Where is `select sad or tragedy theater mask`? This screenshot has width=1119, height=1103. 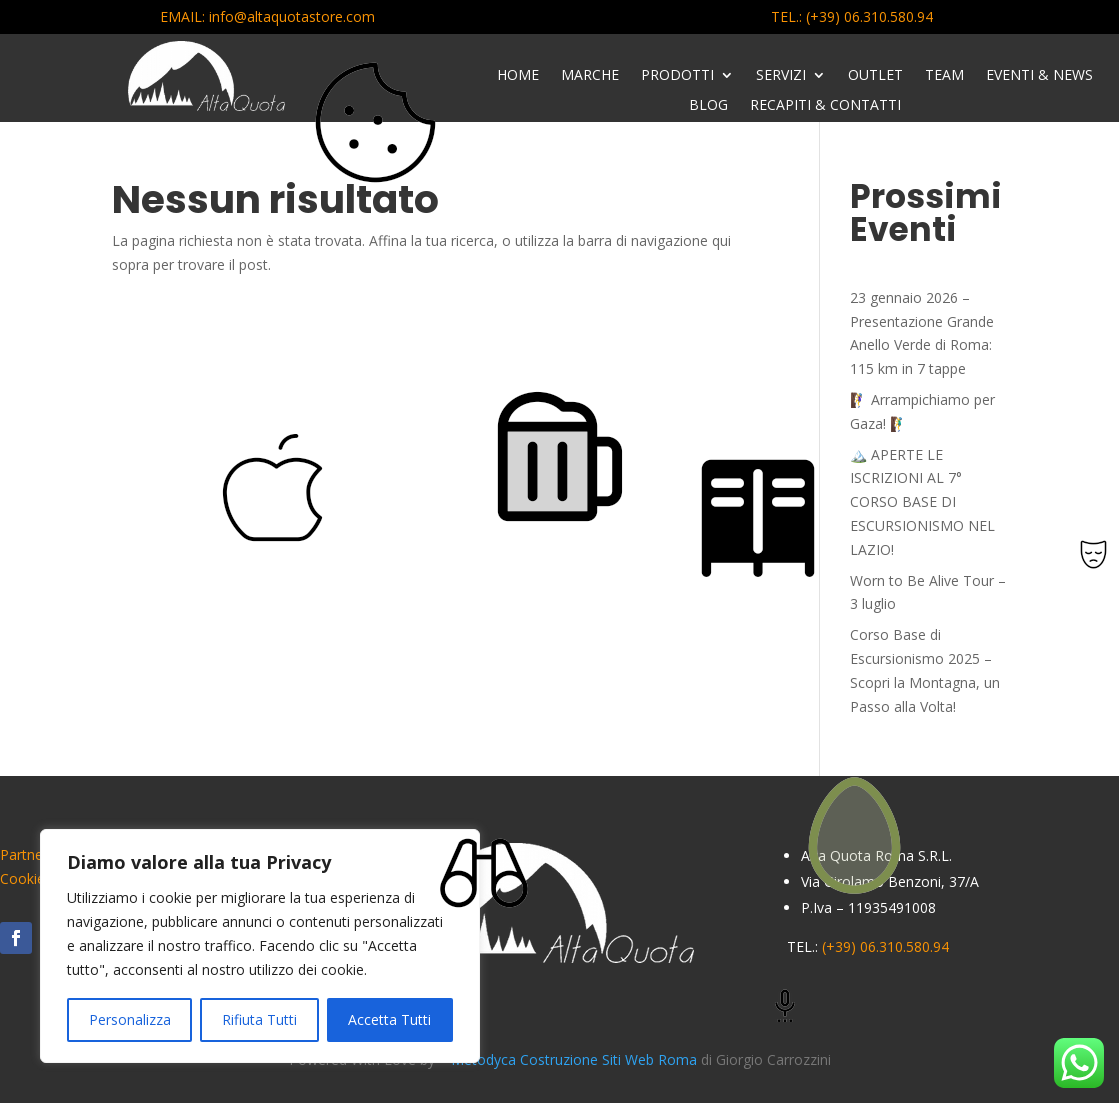
select sad or tragedy theater mask is located at coordinates (1093, 553).